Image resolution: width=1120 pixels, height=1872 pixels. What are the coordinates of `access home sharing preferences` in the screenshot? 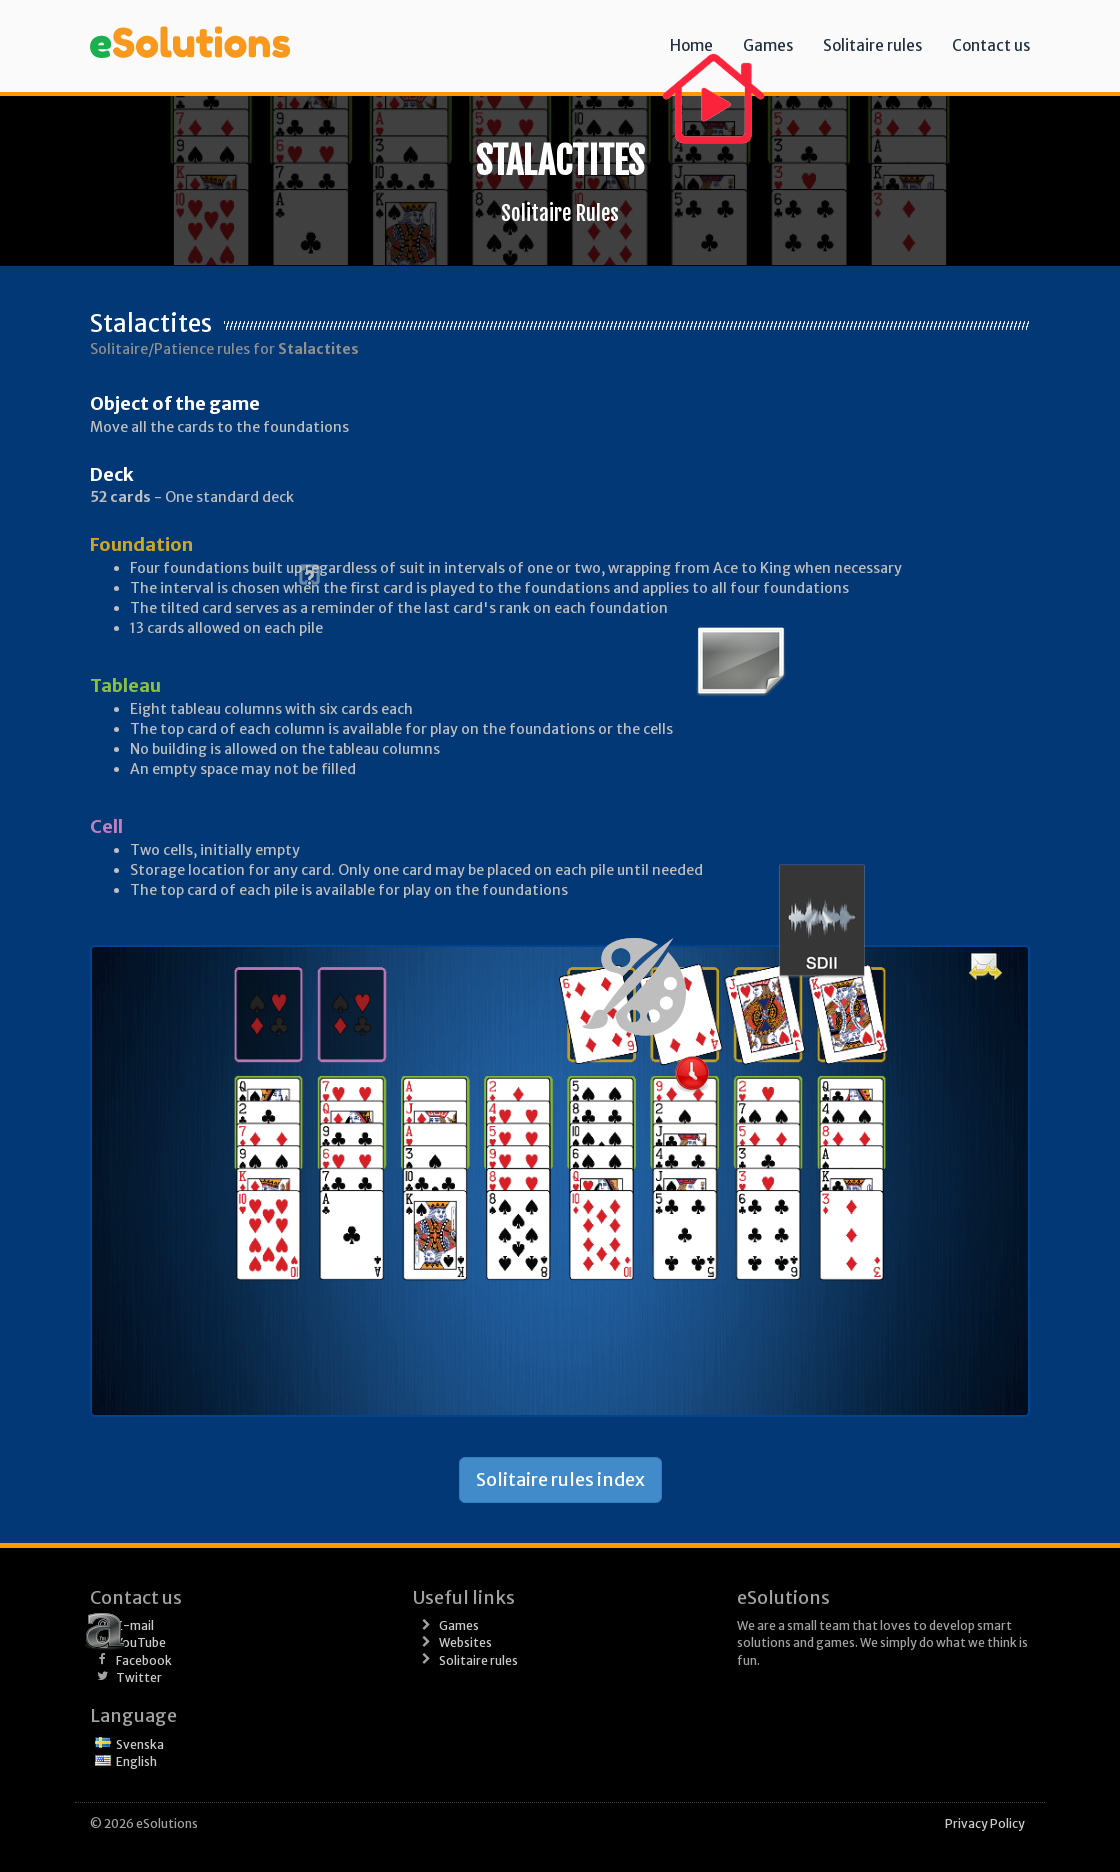 It's located at (713, 98).